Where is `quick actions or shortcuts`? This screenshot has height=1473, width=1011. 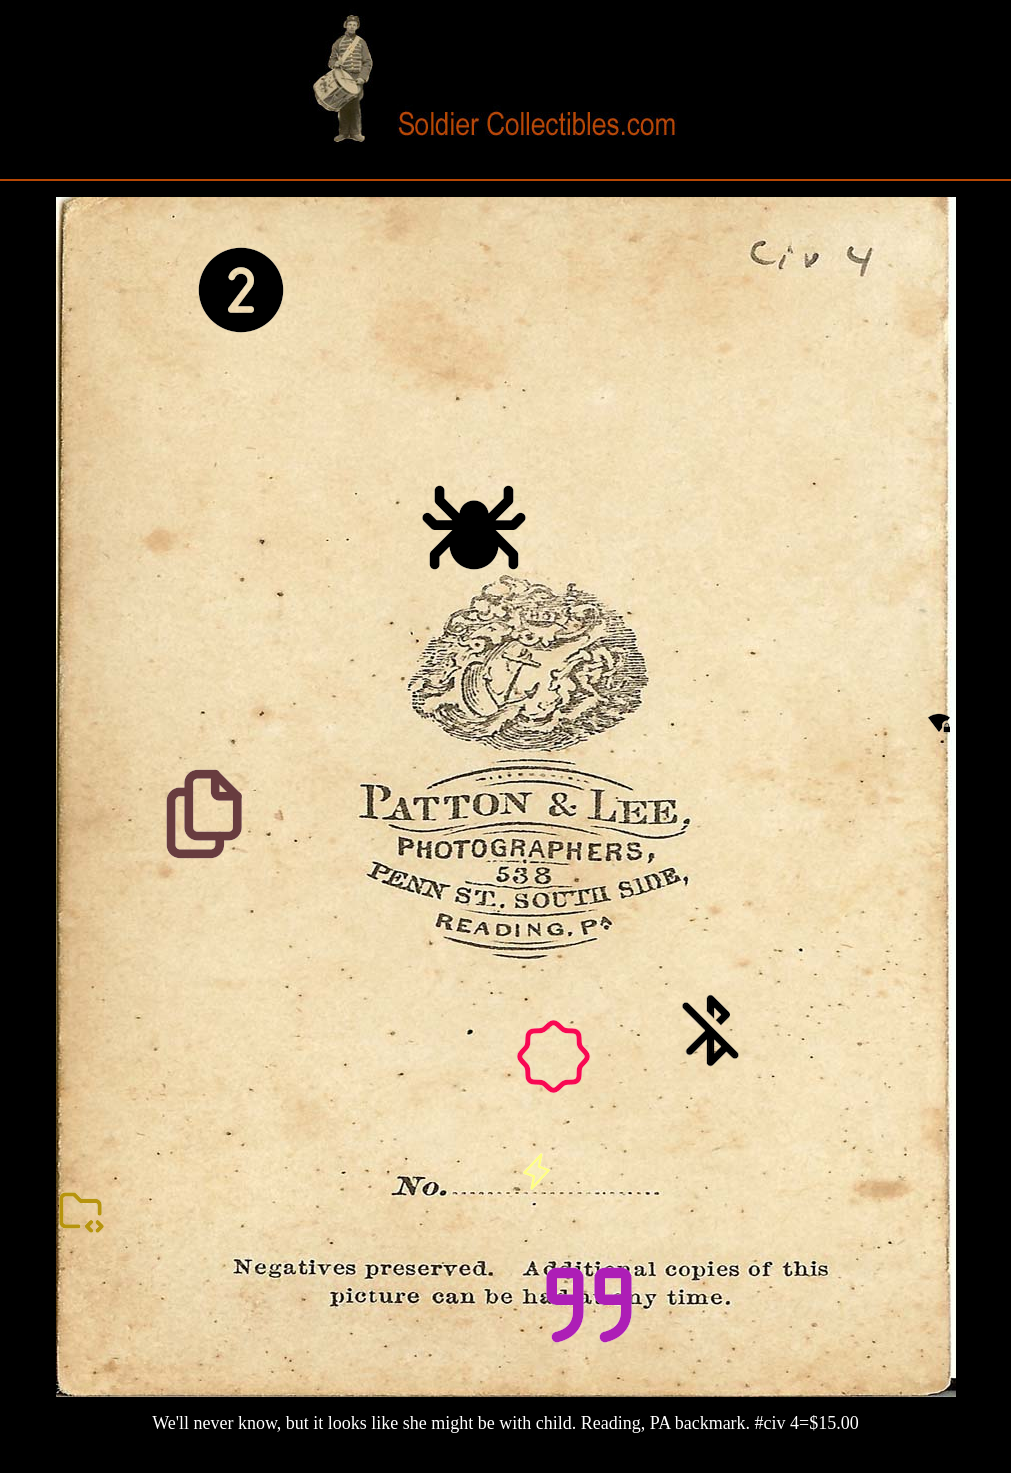 quick actions or shortcuts is located at coordinates (536, 1171).